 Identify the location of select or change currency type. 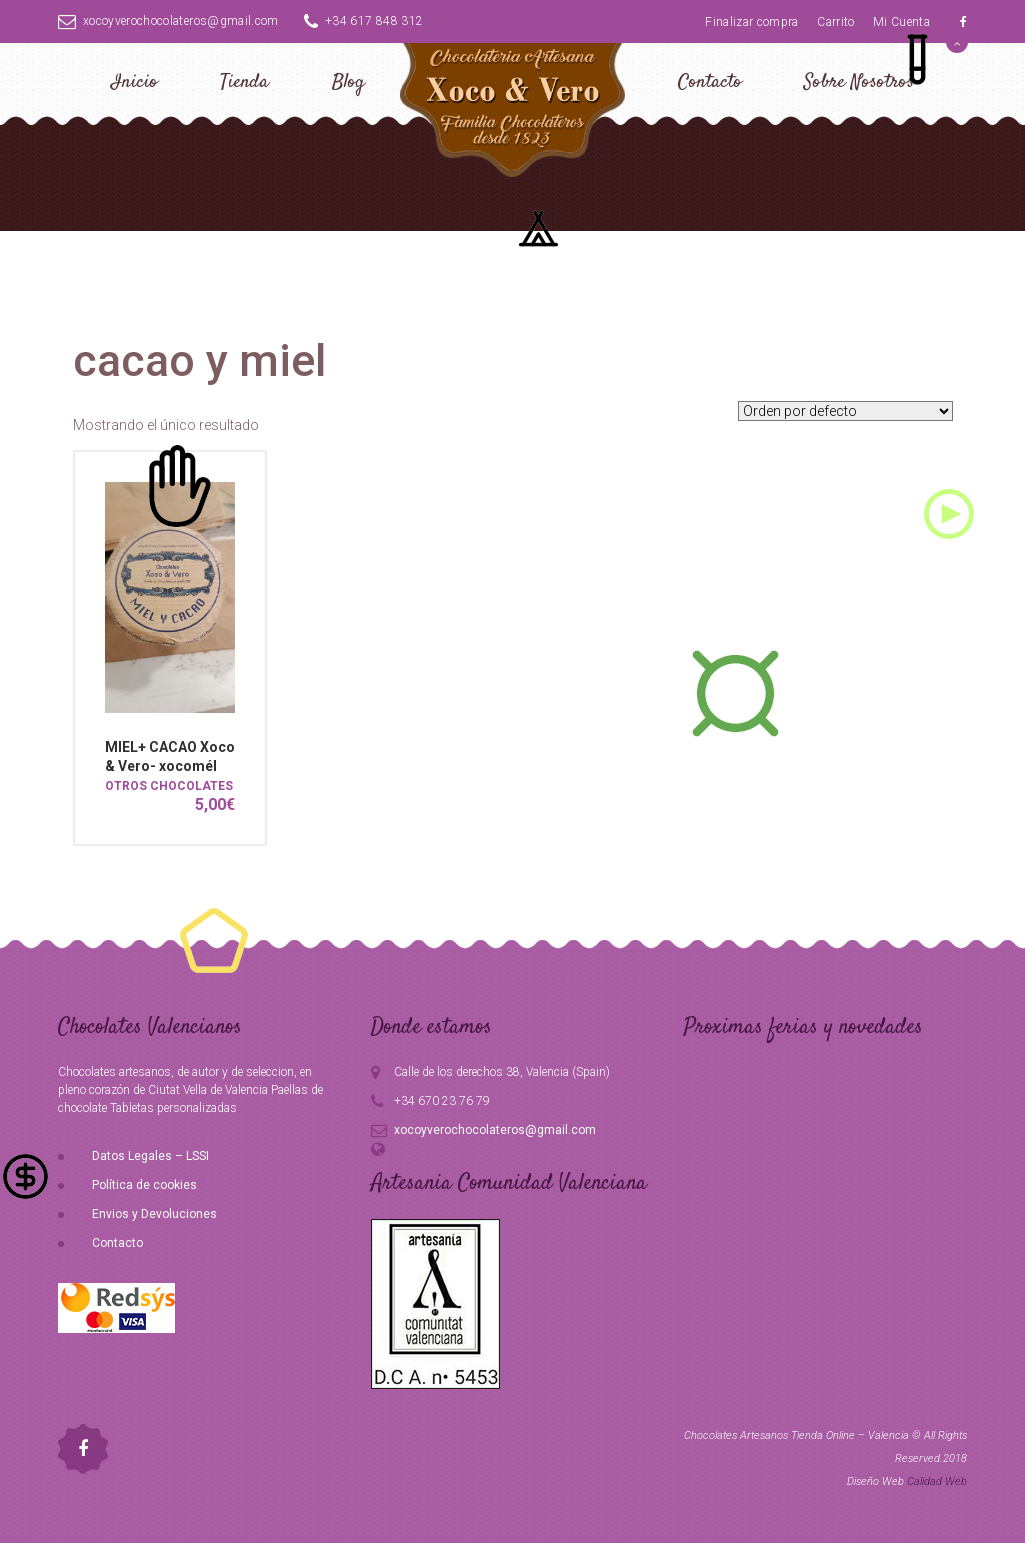
(735, 693).